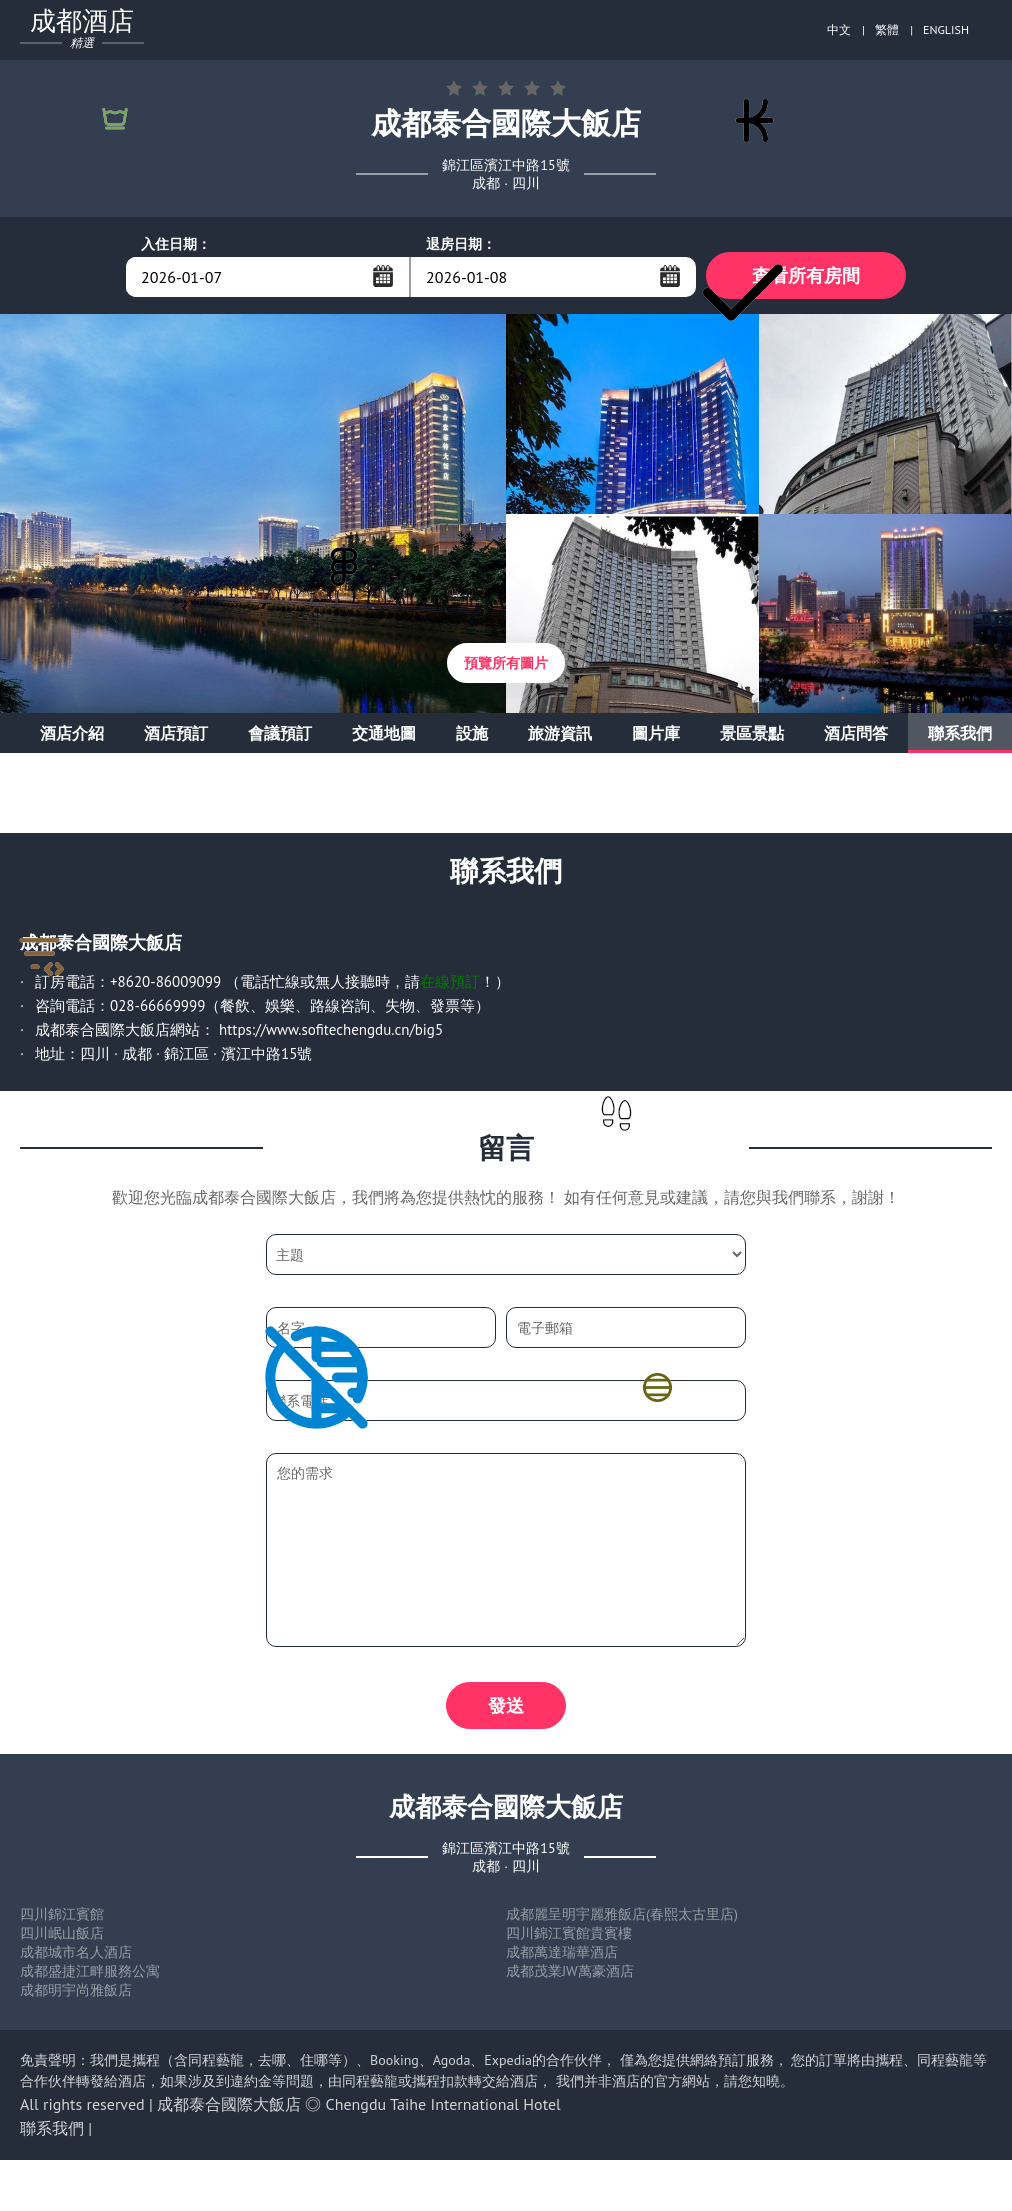  What do you see at coordinates (657, 1387) in the screenshot?
I see `view global latitude lines or geographic coordinates` at bounding box center [657, 1387].